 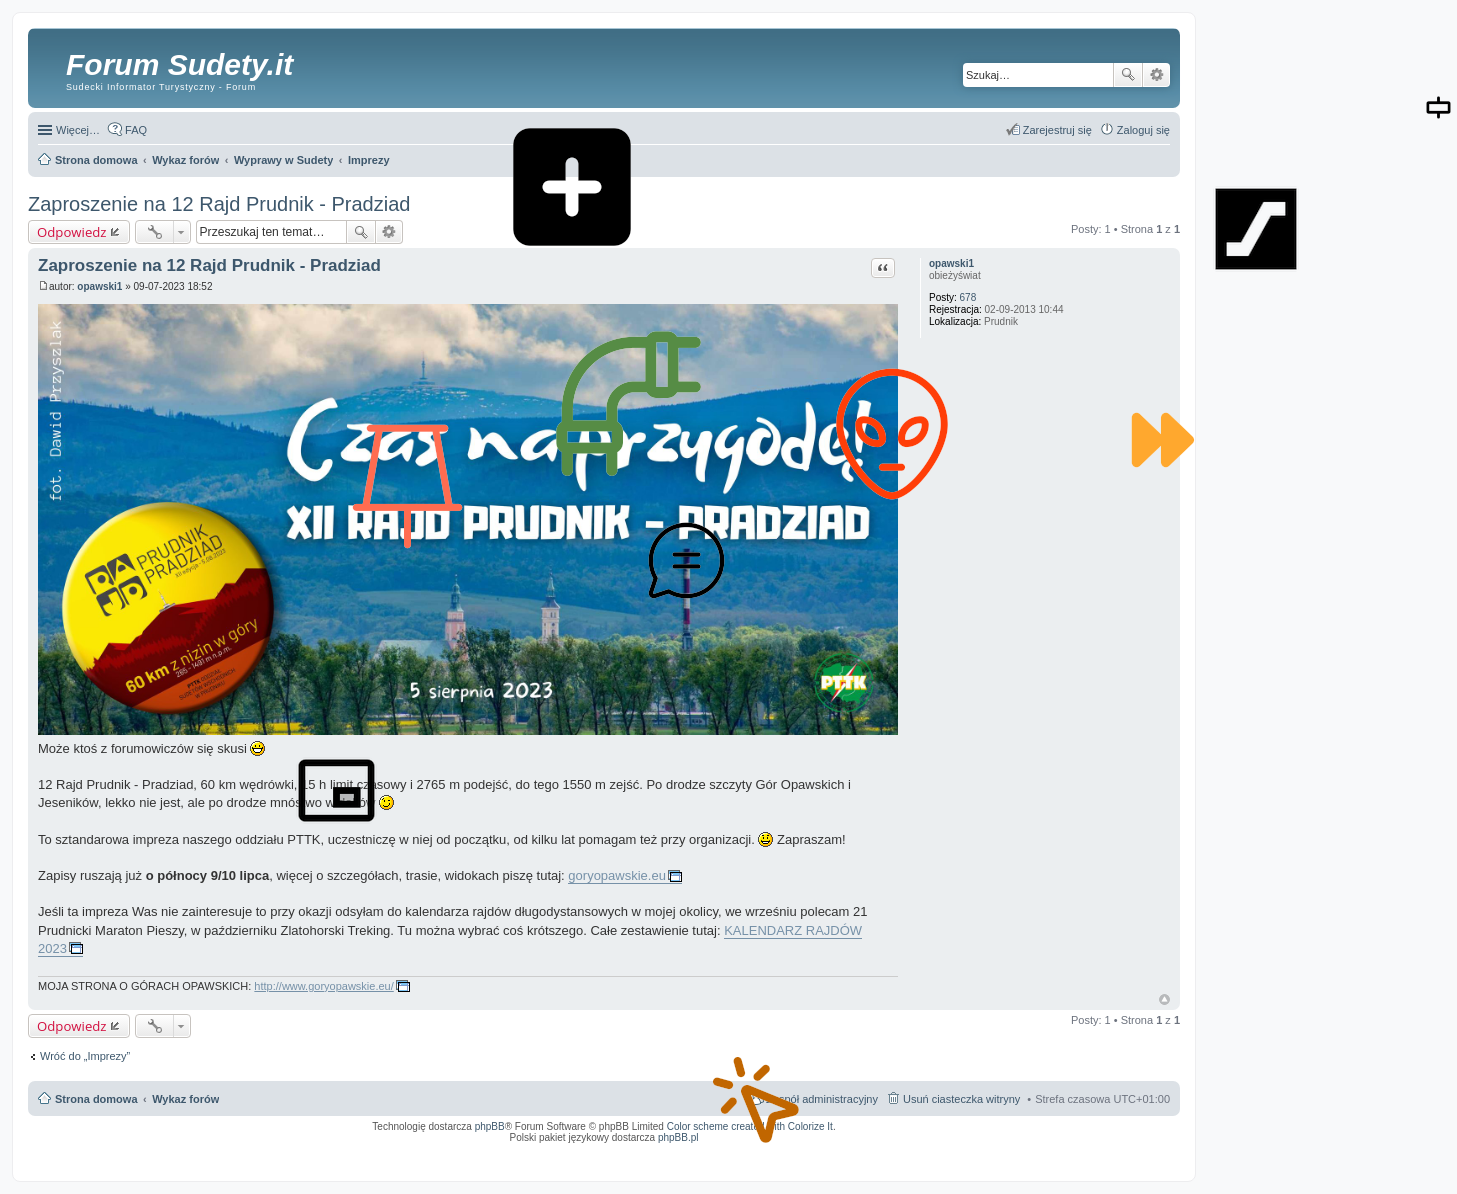 What do you see at coordinates (1256, 229) in the screenshot?
I see `find nearby escalators` at bounding box center [1256, 229].